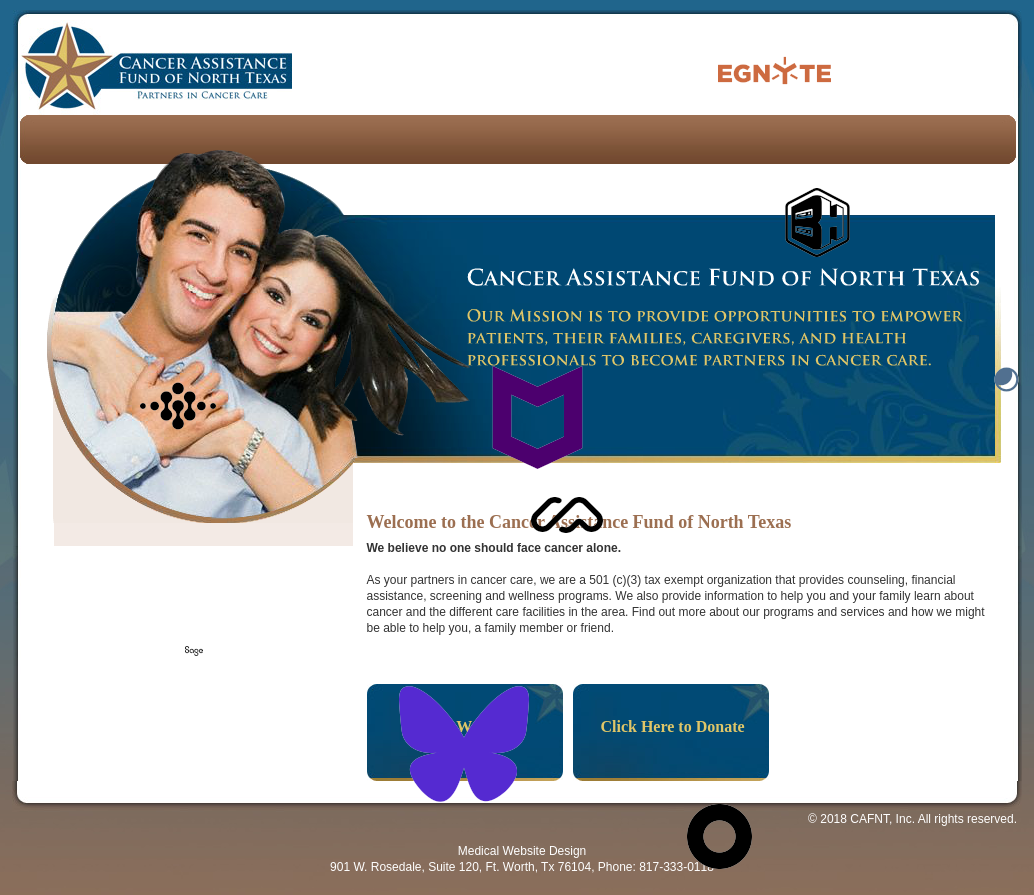 This screenshot has width=1034, height=895. I want to click on open egnyte cloud storage app, so click(774, 70).